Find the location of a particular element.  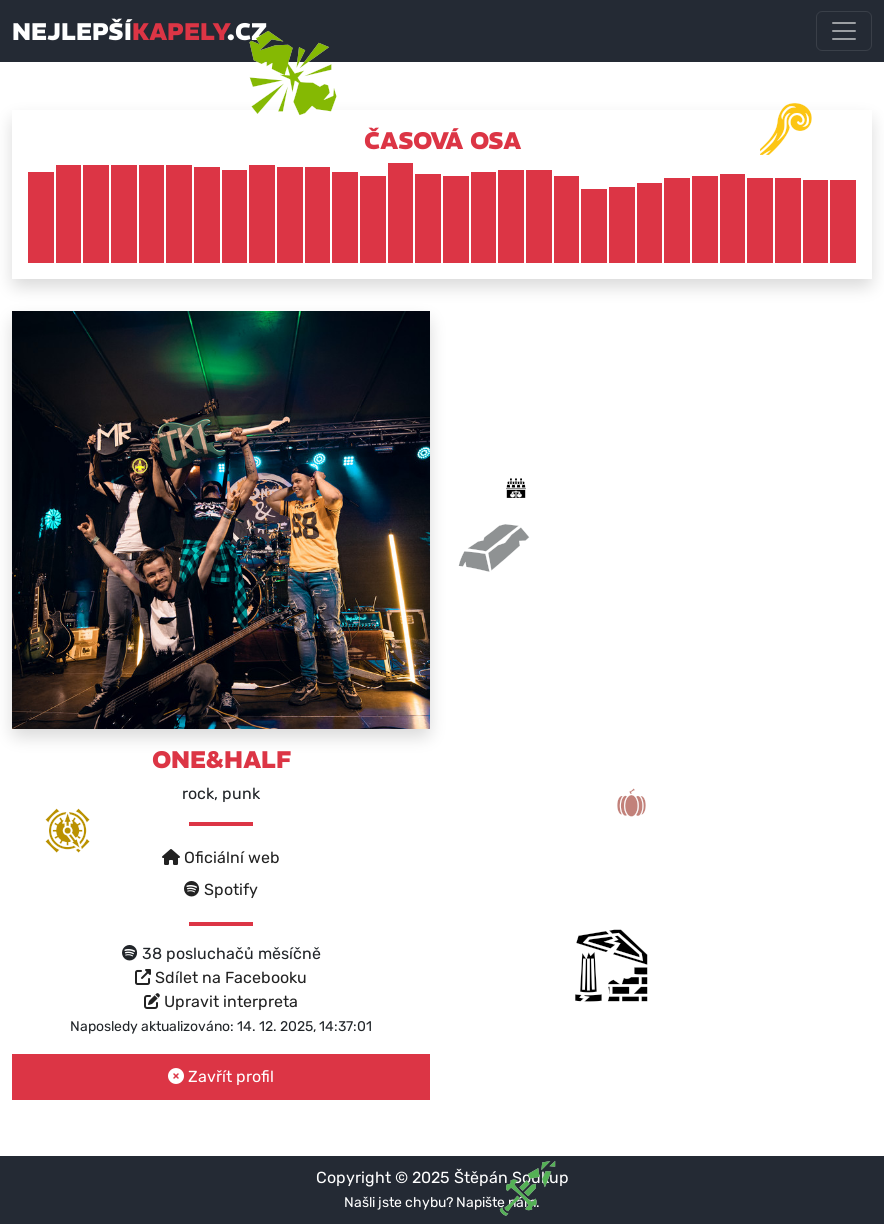

access halloween or autumn seasonal content is located at coordinates (631, 802).